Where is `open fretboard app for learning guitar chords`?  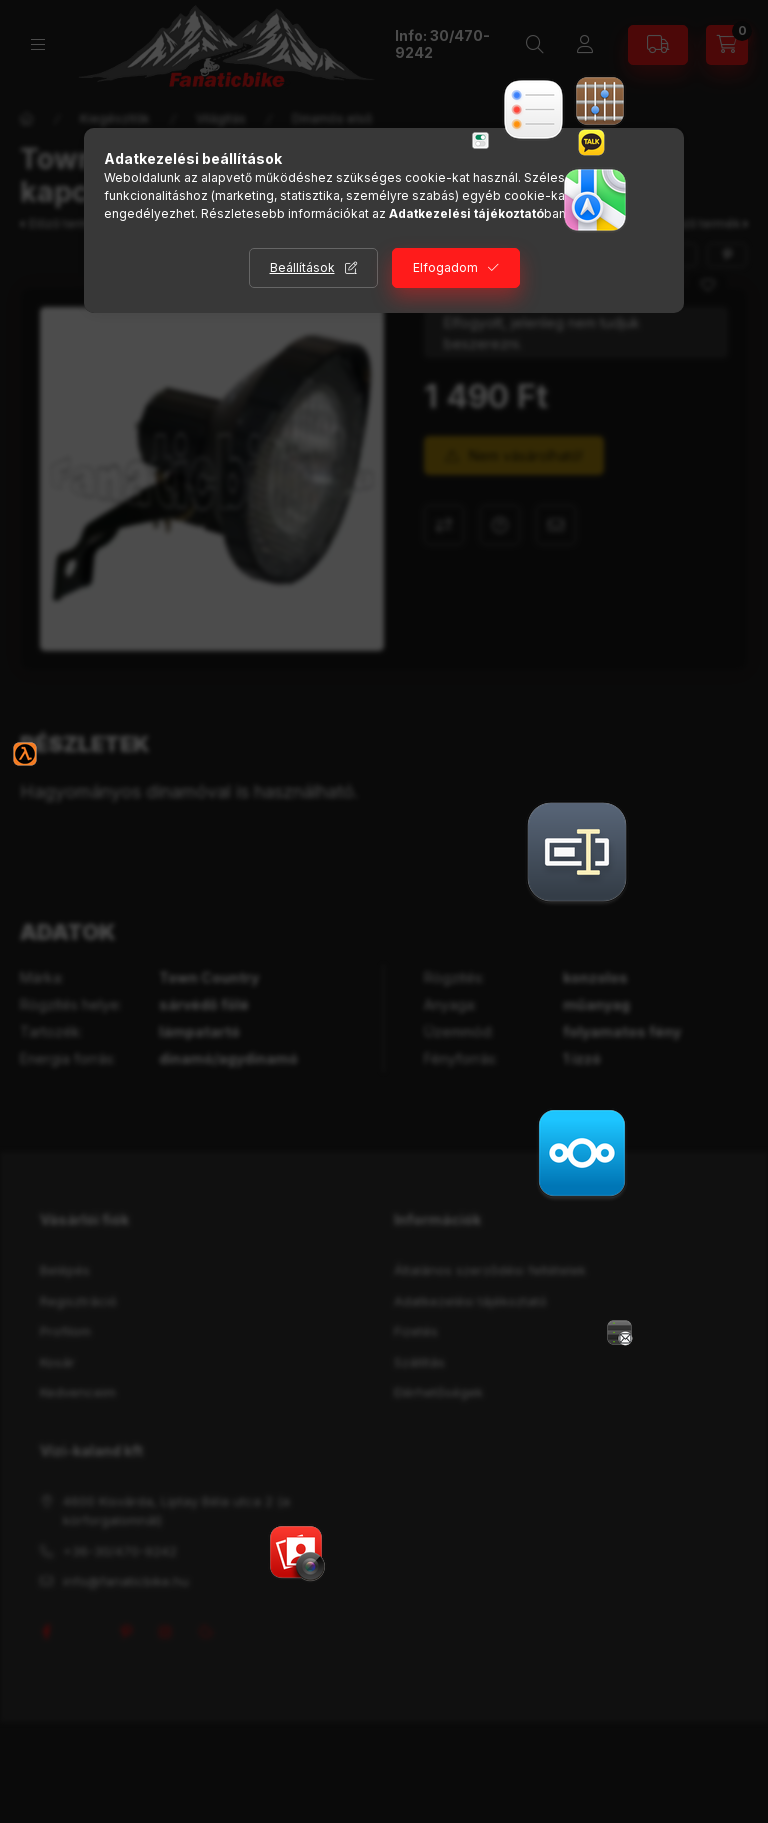
open fretboard app for learning guitar chords is located at coordinates (600, 101).